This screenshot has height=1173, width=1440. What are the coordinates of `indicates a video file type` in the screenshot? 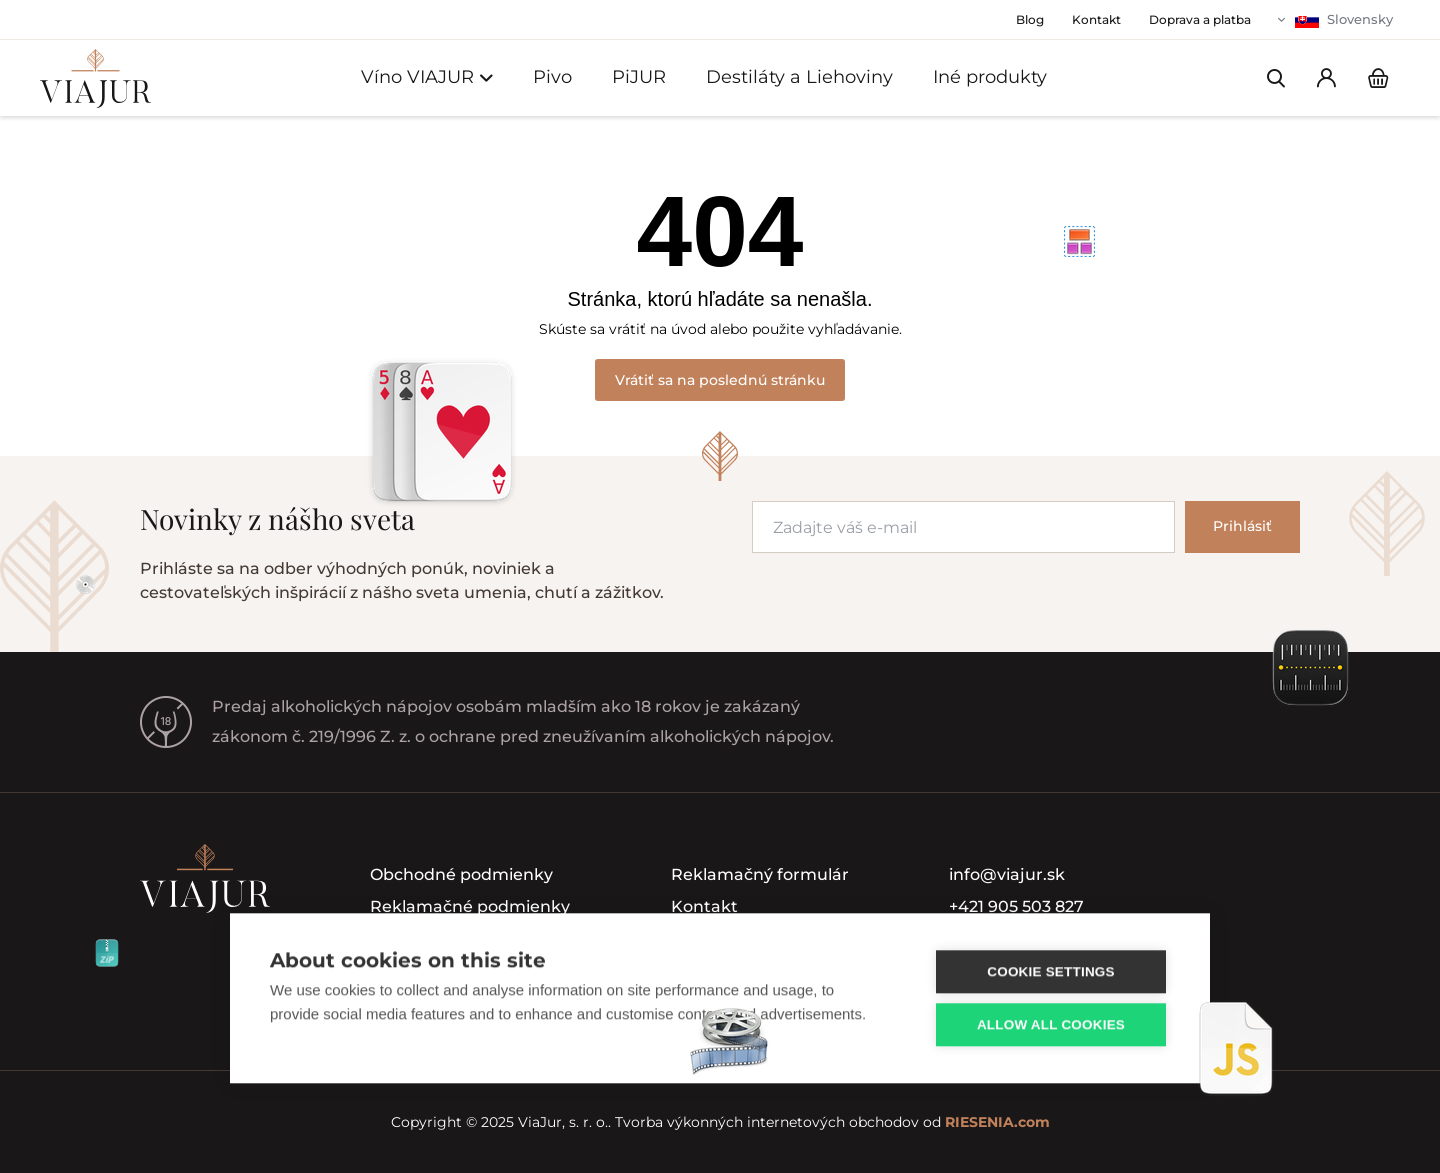 It's located at (729, 1044).